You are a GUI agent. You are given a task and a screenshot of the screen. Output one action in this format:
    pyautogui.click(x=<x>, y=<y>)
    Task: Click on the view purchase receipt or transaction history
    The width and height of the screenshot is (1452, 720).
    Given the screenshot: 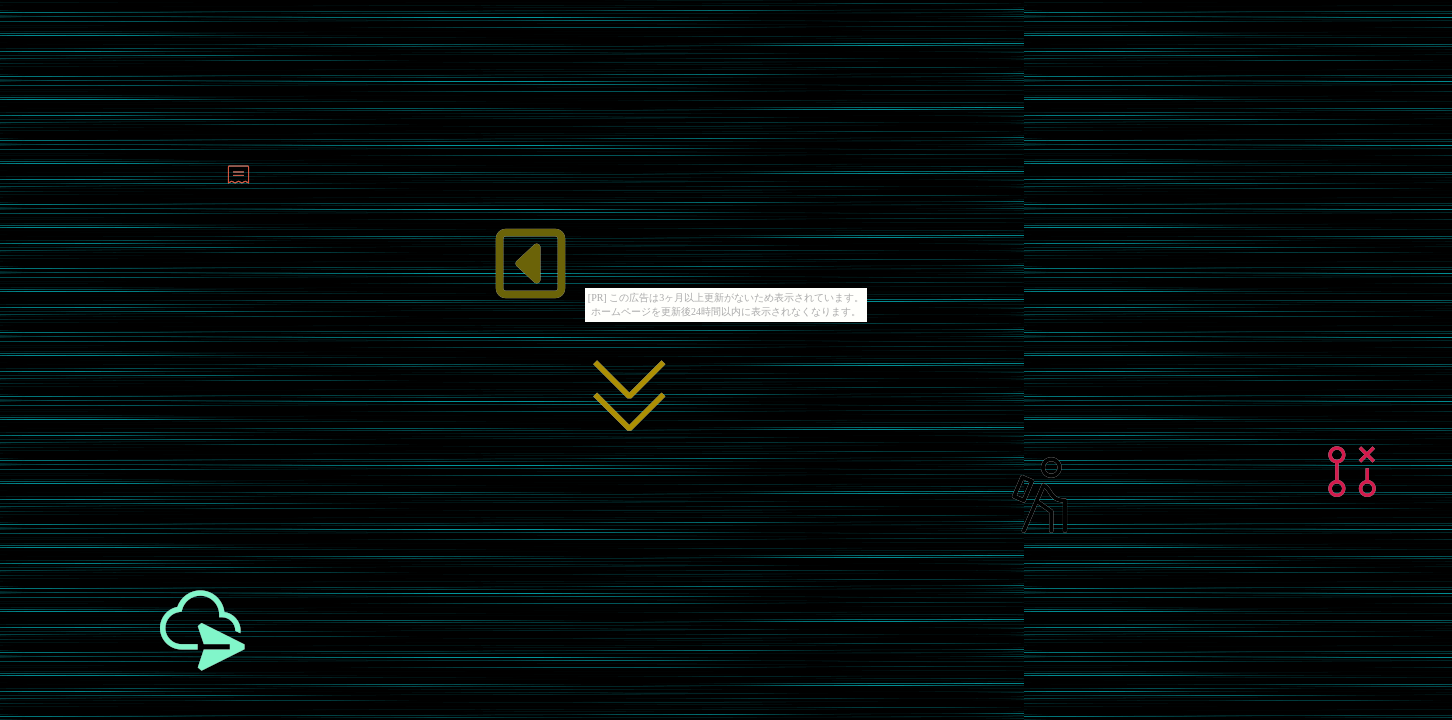 What is the action you would take?
    pyautogui.click(x=238, y=174)
    